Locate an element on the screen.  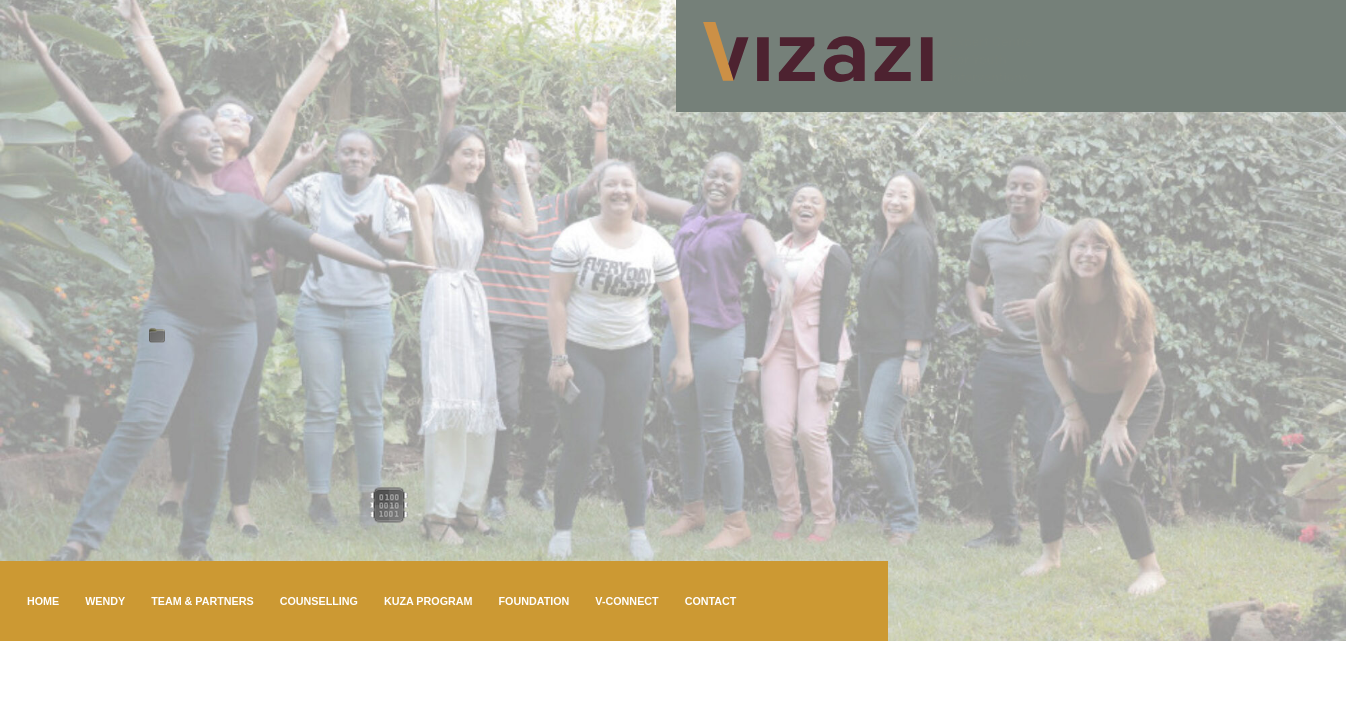
open a folder or directory is located at coordinates (157, 335).